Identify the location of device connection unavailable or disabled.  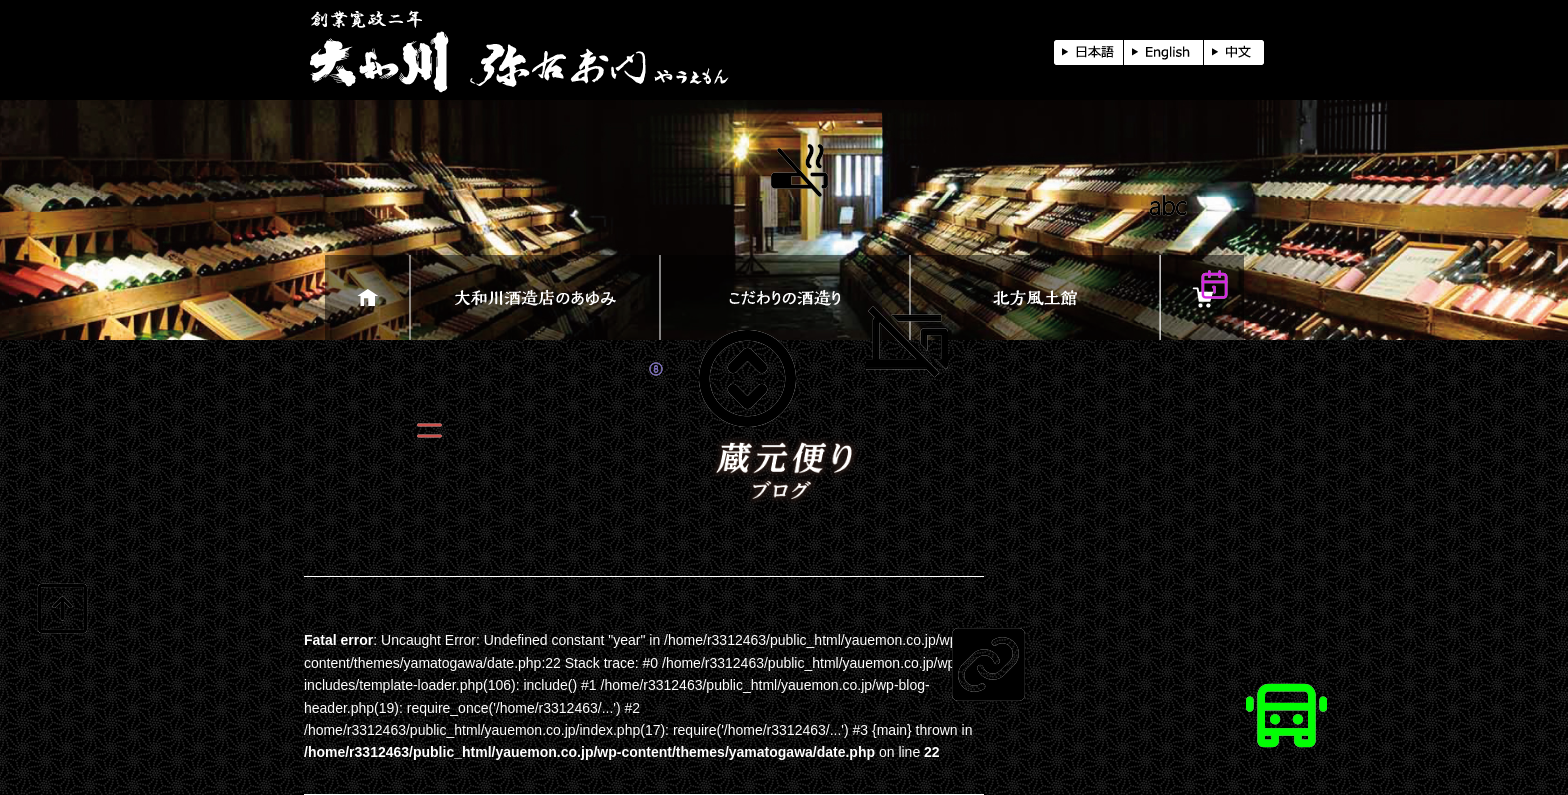
(907, 342).